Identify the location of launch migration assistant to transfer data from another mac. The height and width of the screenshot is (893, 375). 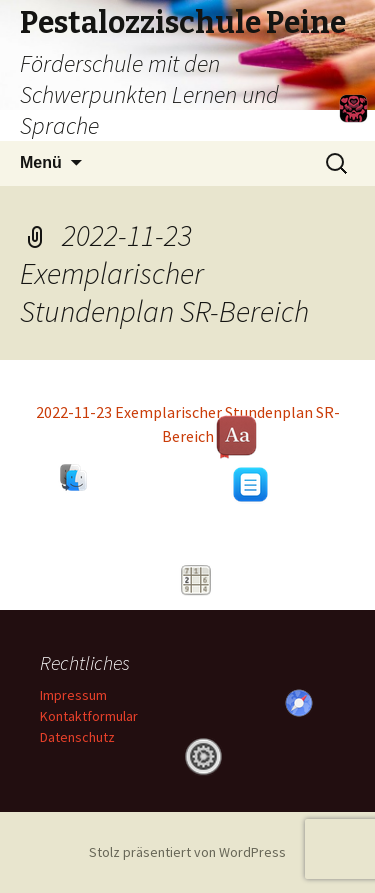
(73, 477).